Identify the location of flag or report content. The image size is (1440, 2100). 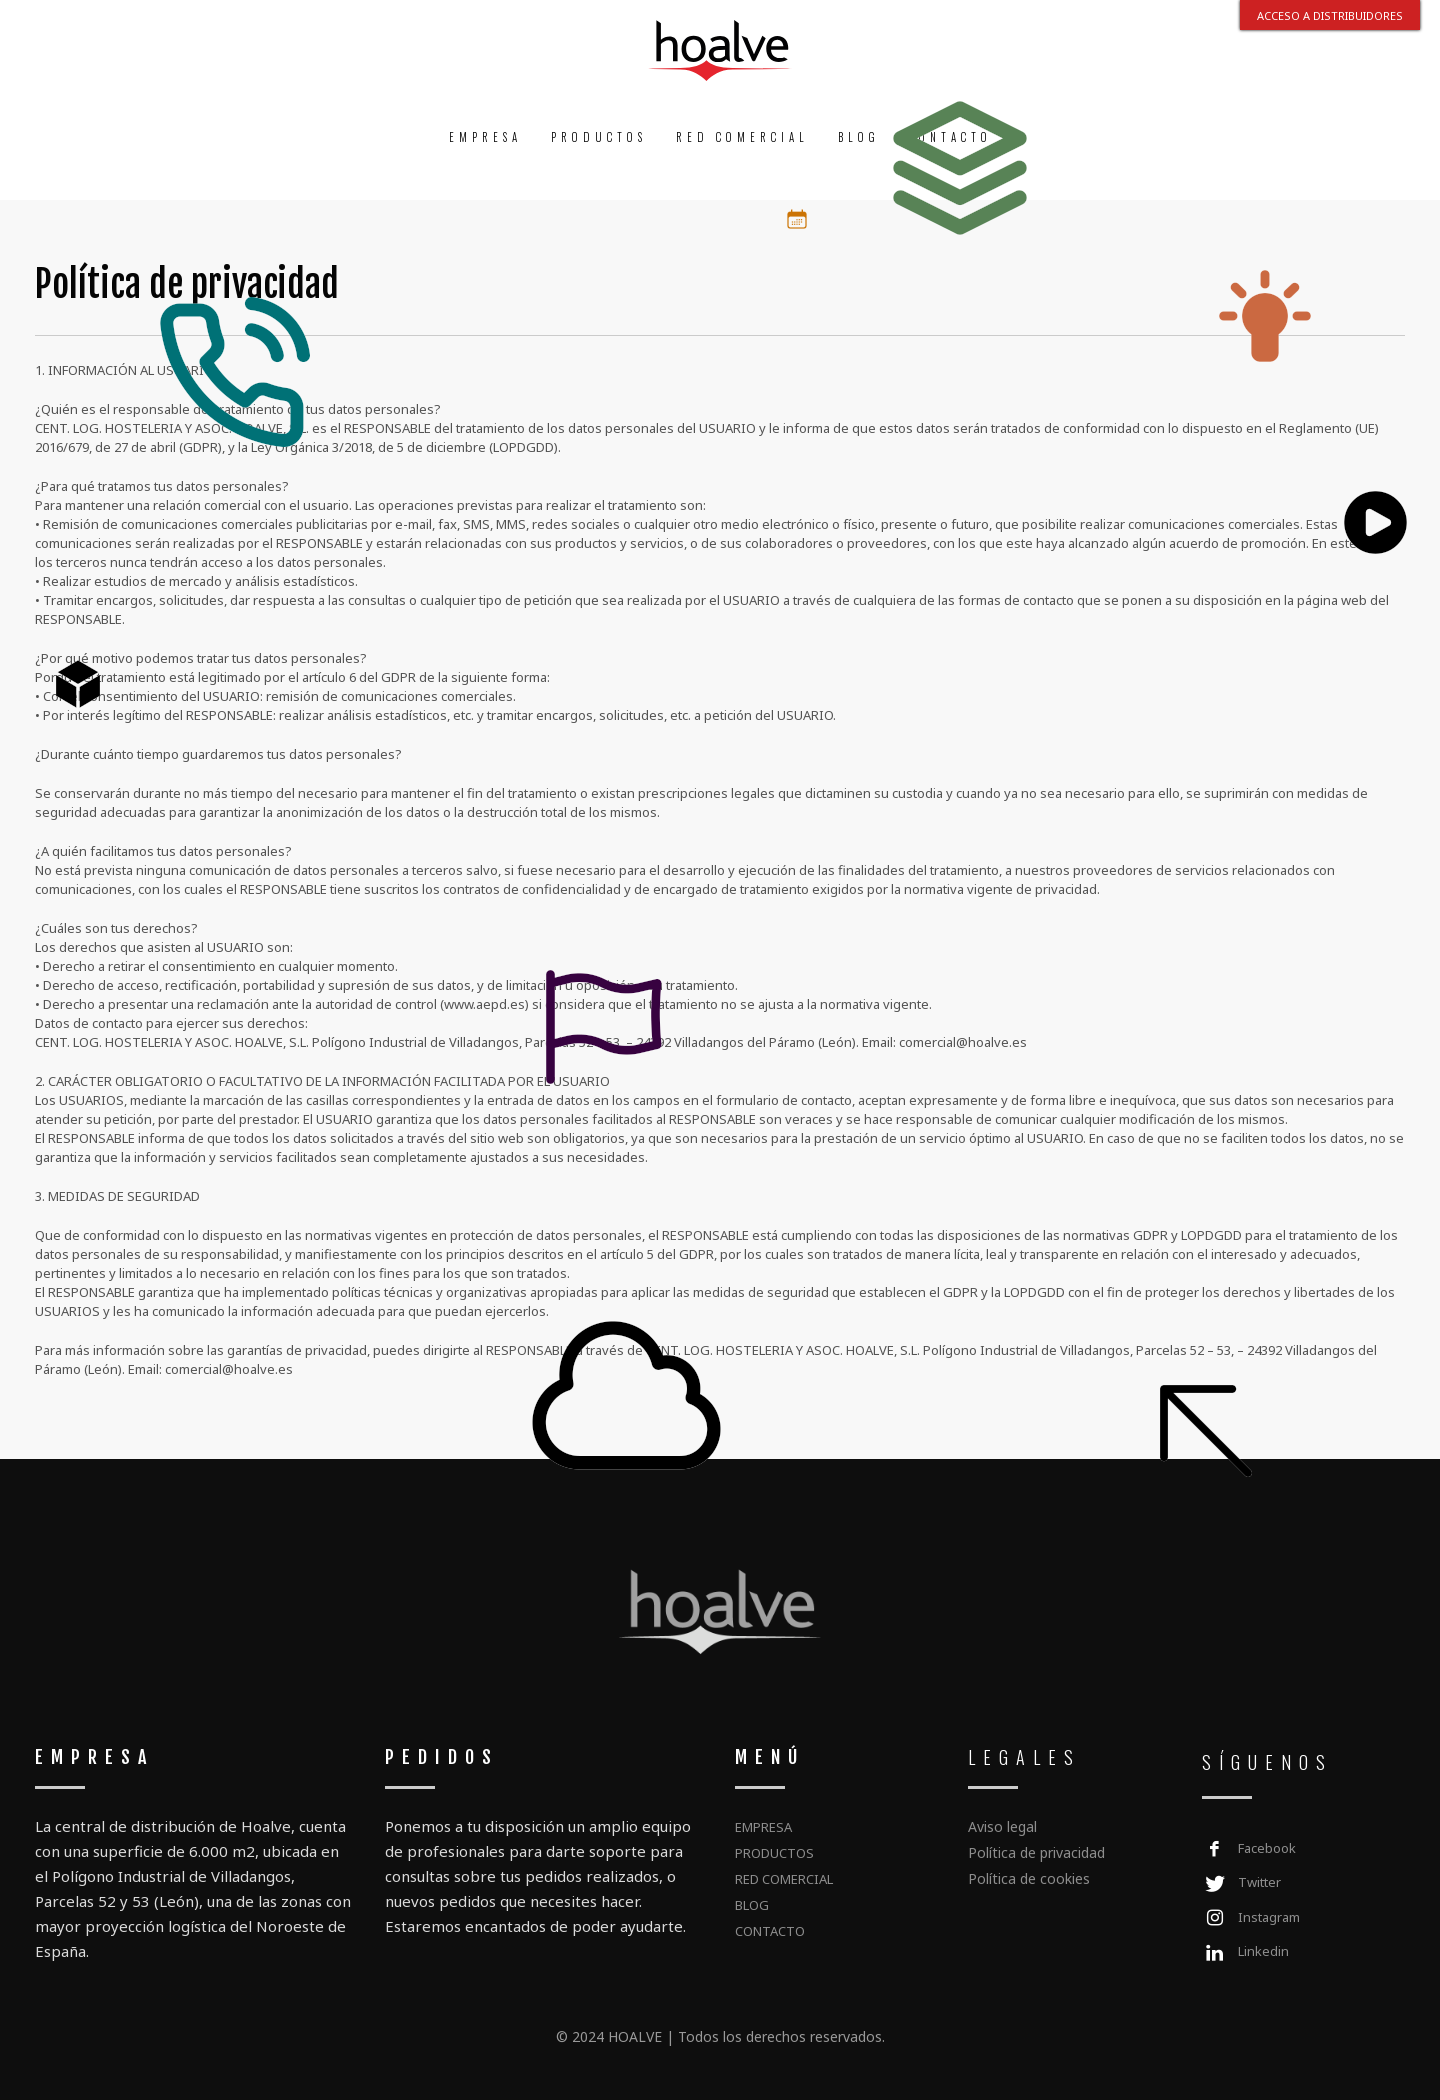
(603, 1027).